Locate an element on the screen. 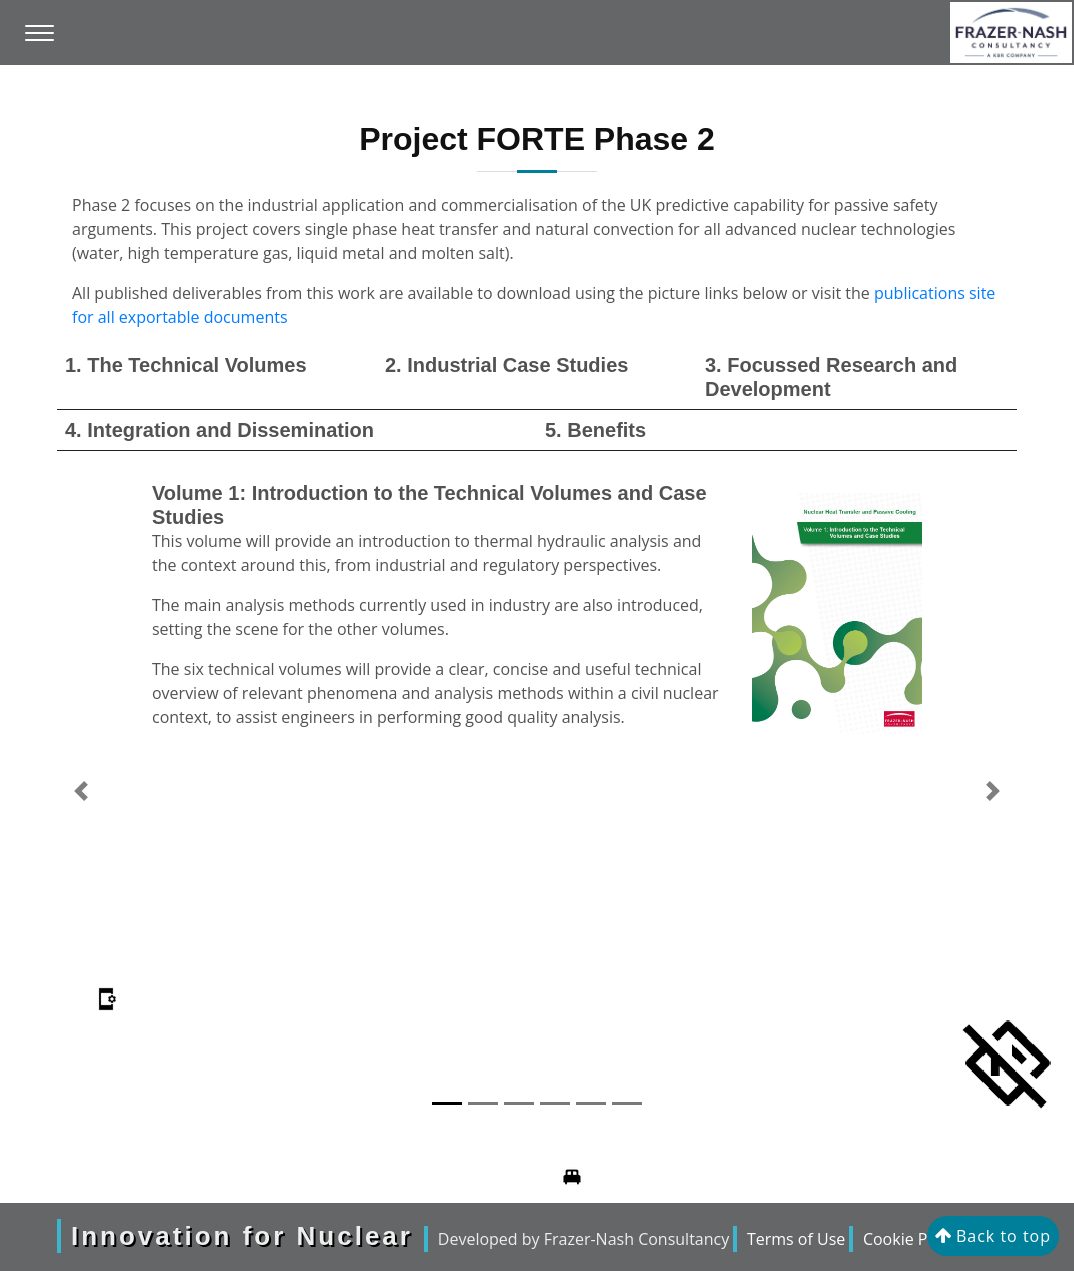  disable navigation or directions is located at coordinates (1008, 1063).